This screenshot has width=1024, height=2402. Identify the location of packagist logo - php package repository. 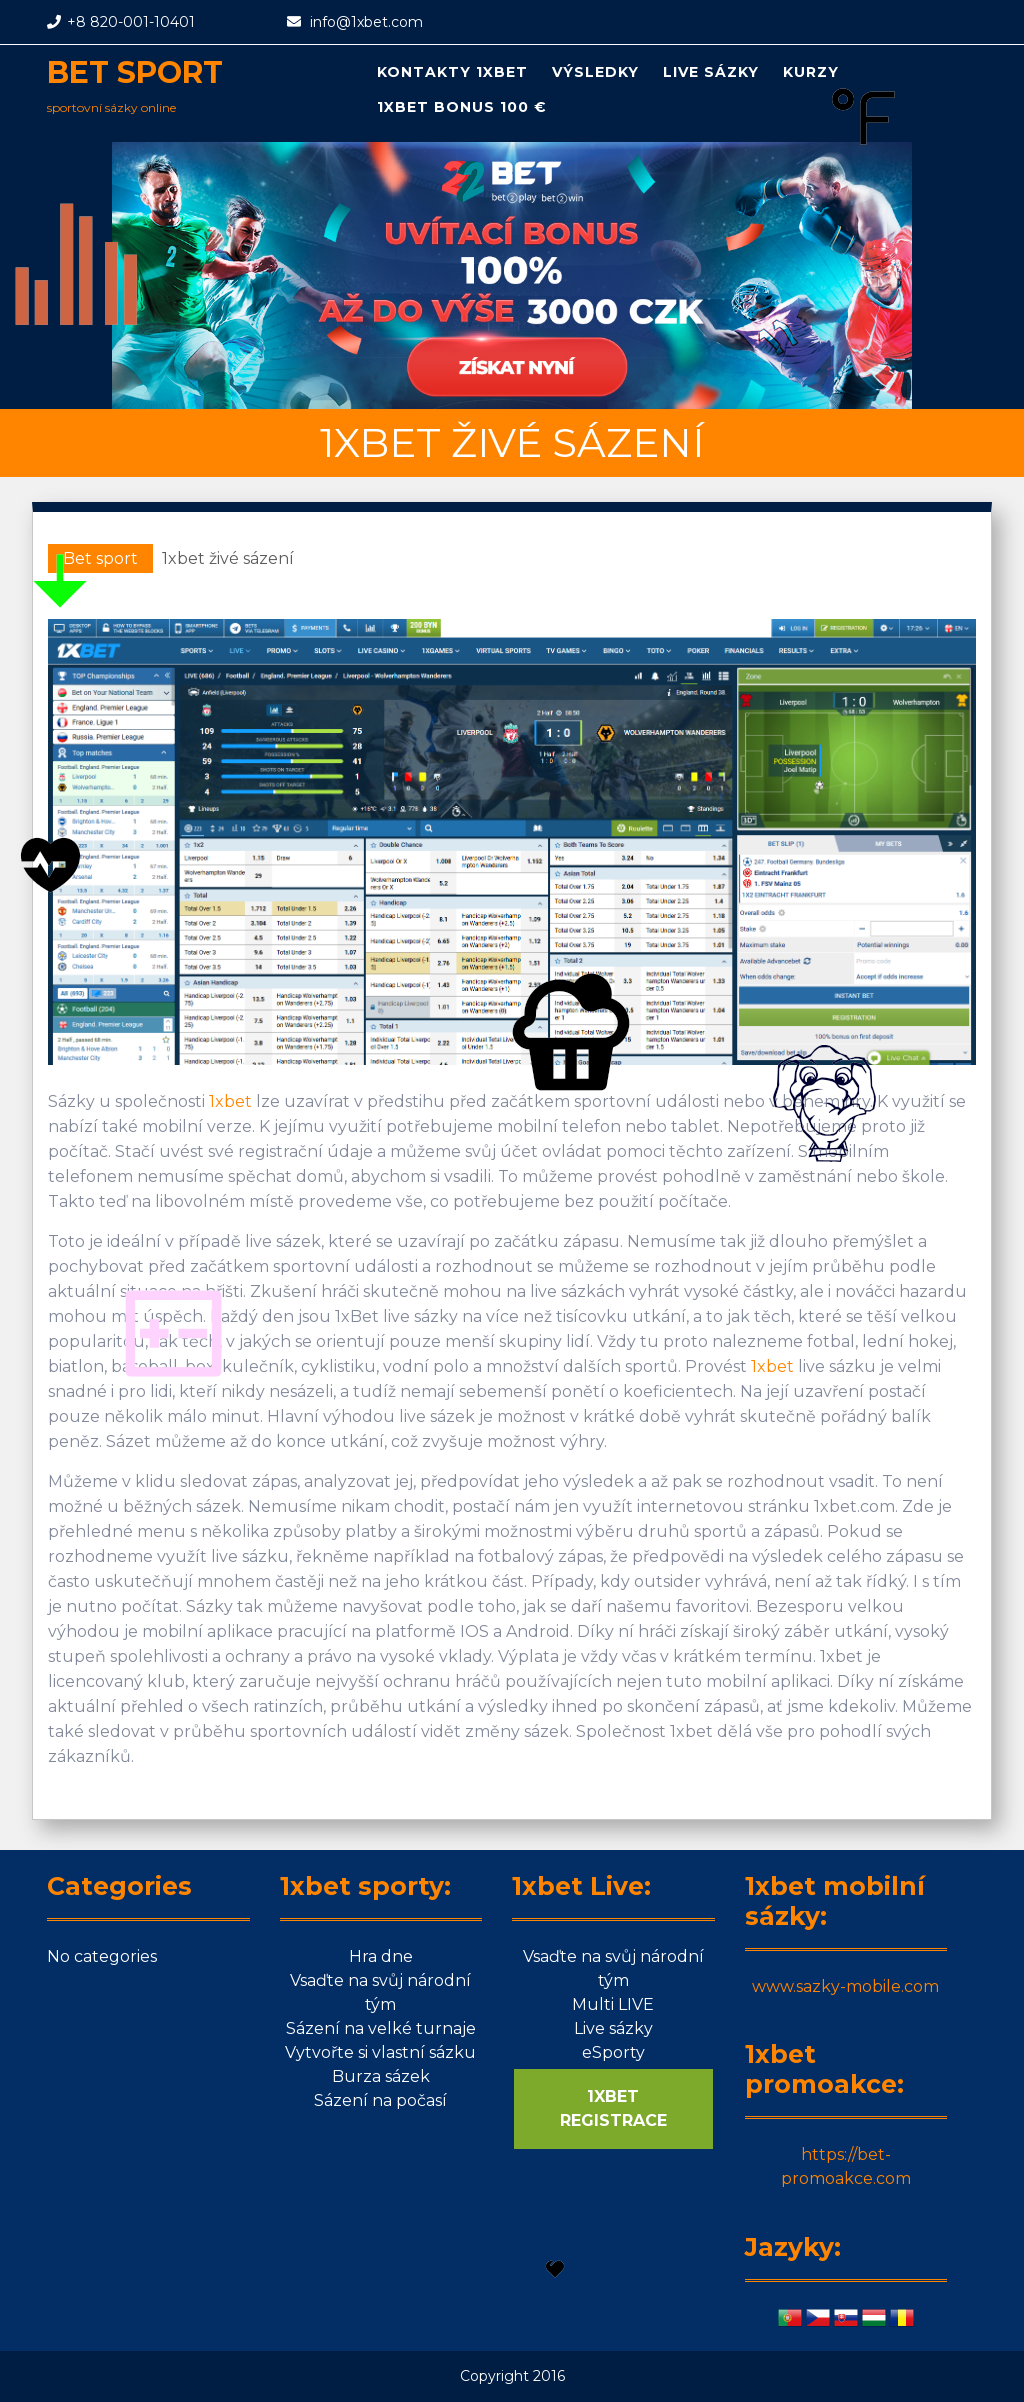
(824, 1103).